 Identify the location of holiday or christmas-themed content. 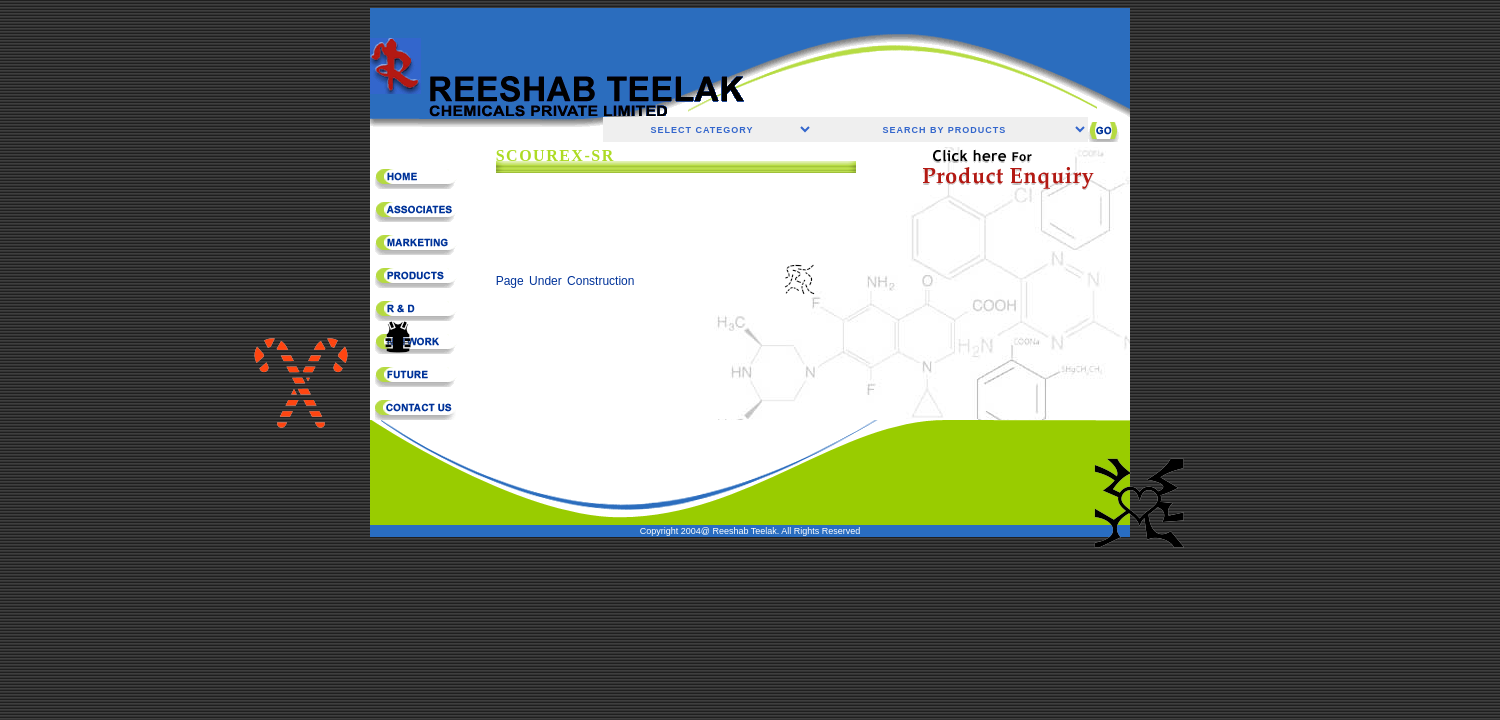
(301, 383).